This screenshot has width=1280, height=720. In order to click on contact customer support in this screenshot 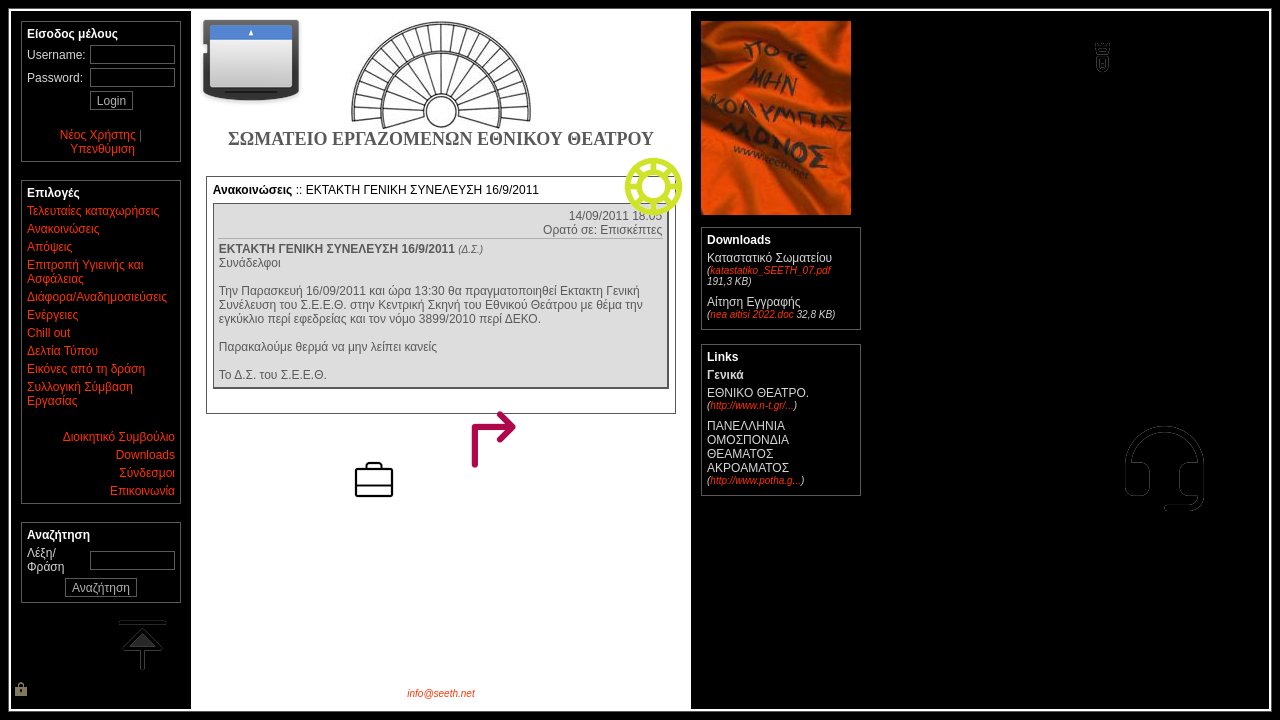, I will do `click(1164, 465)`.